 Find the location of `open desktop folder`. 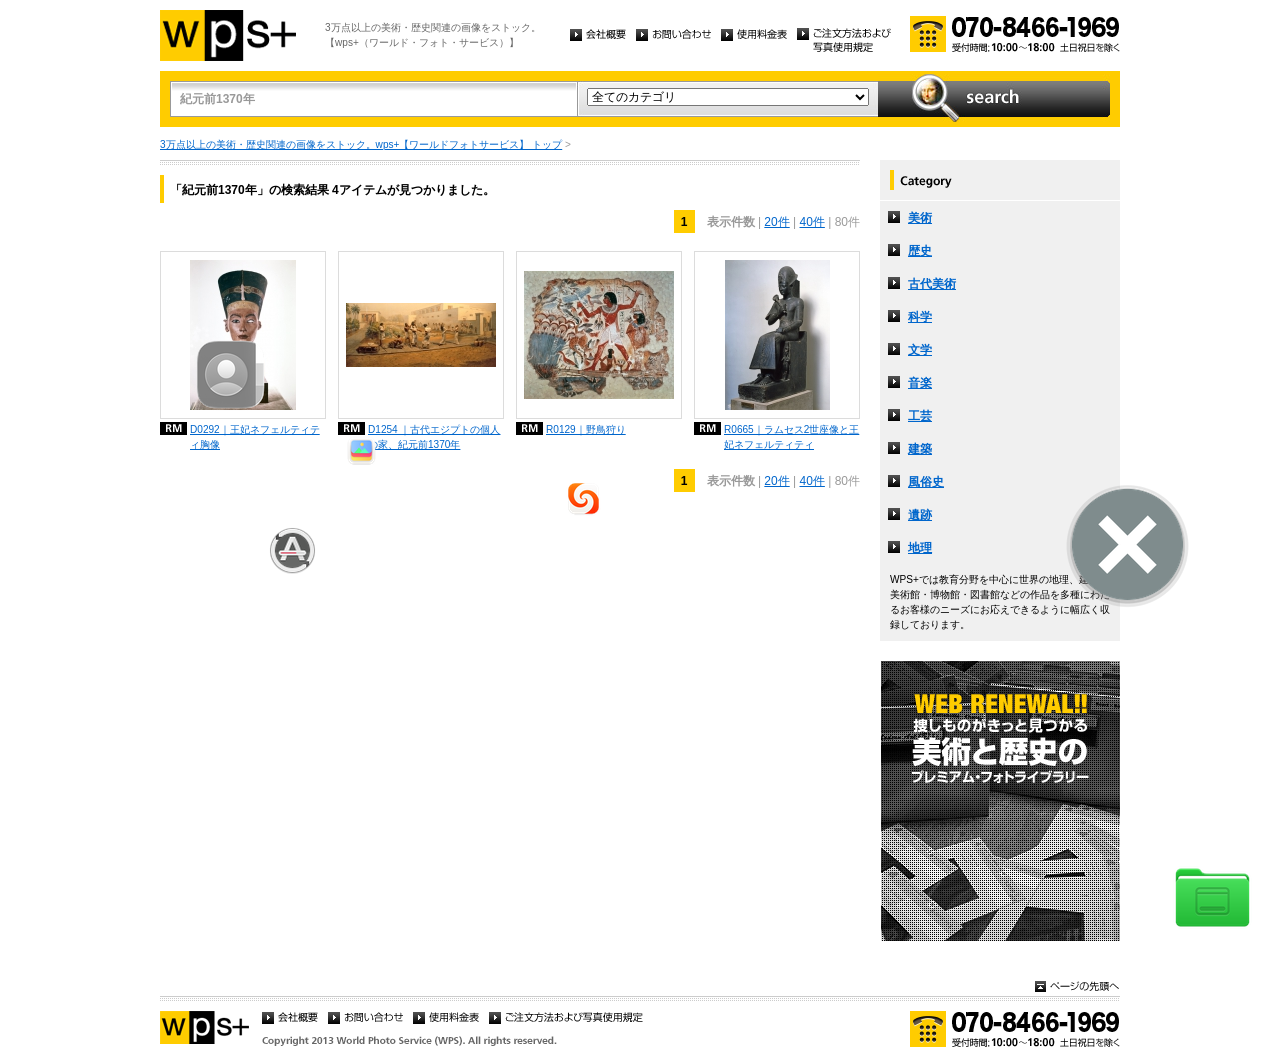

open desktop folder is located at coordinates (1212, 897).